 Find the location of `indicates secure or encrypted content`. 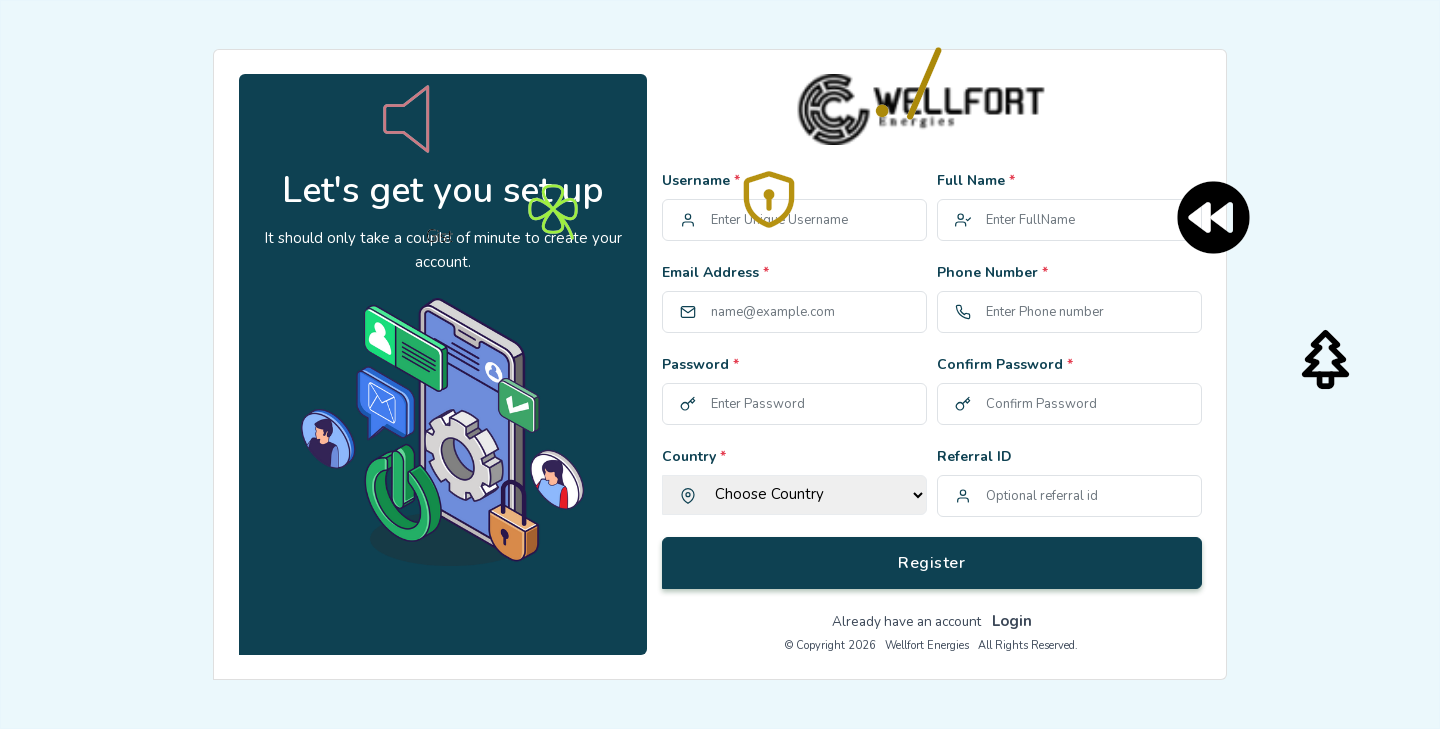

indicates secure or encrypted content is located at coordinates (769, 200).